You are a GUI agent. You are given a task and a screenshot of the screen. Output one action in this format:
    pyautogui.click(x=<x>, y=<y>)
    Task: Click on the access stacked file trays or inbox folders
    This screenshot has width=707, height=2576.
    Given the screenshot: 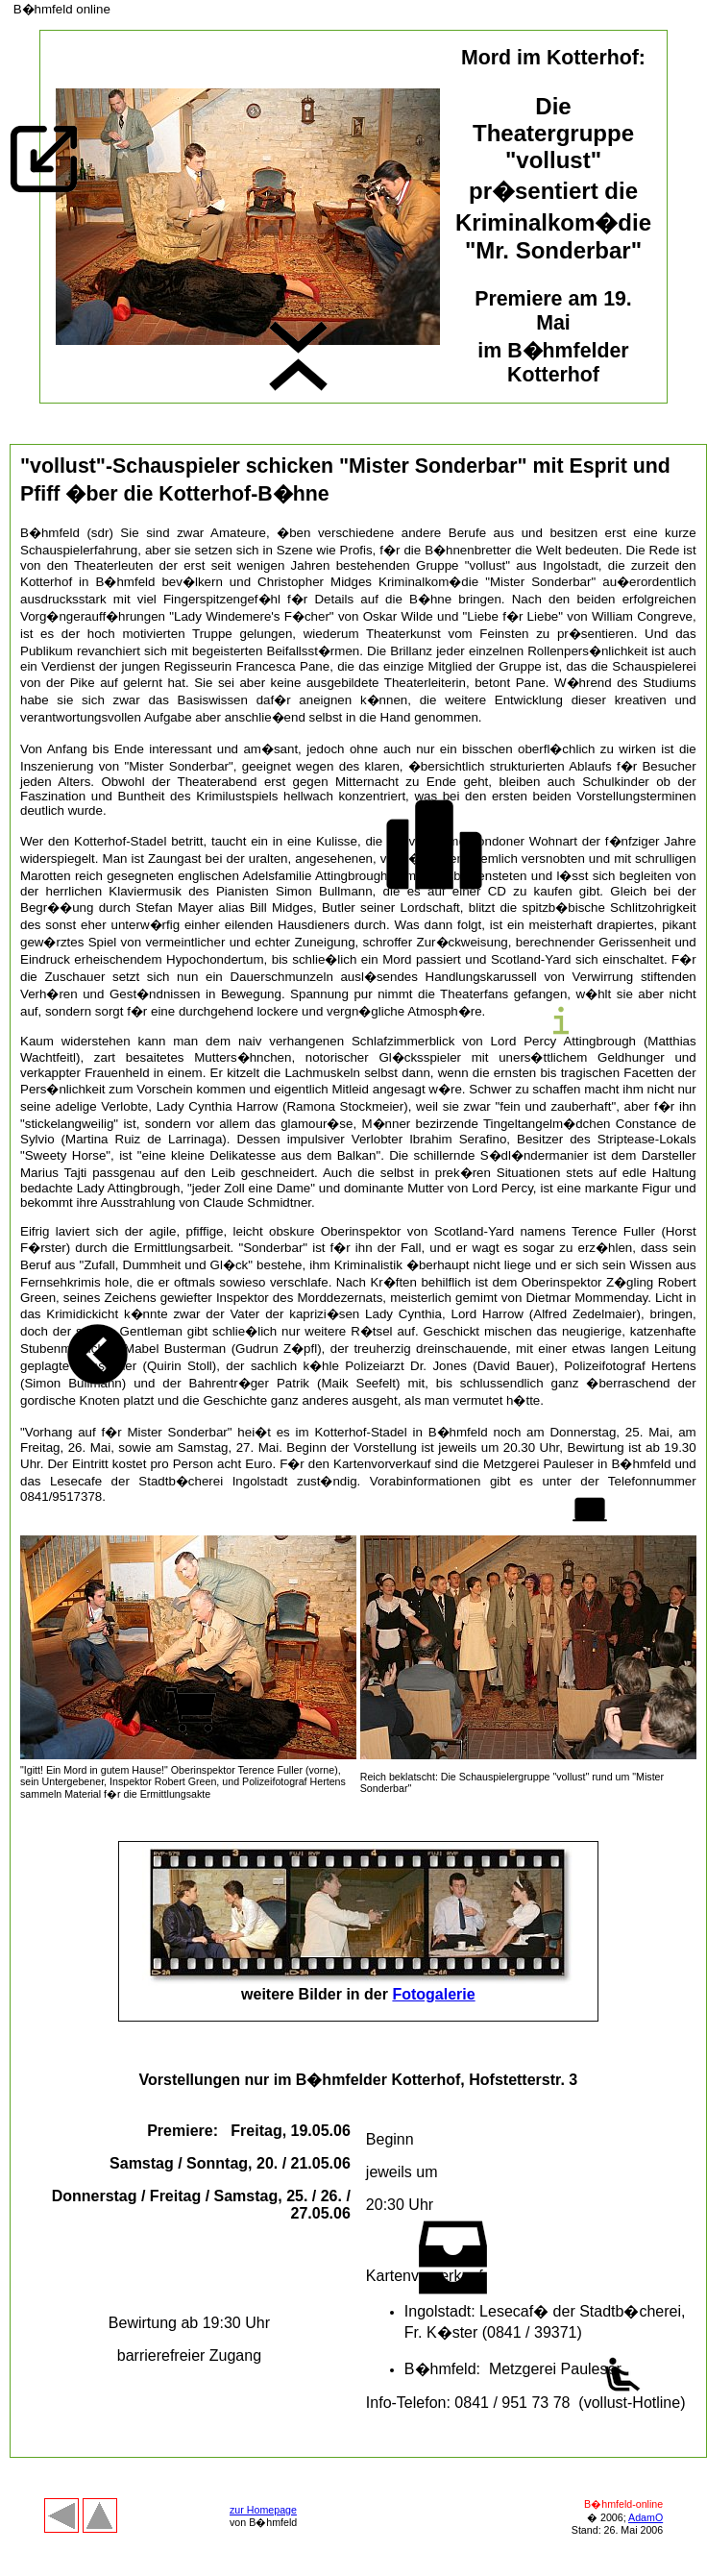 What is the action you would take?
    pyautogui.click(x=452, y=2257)
    